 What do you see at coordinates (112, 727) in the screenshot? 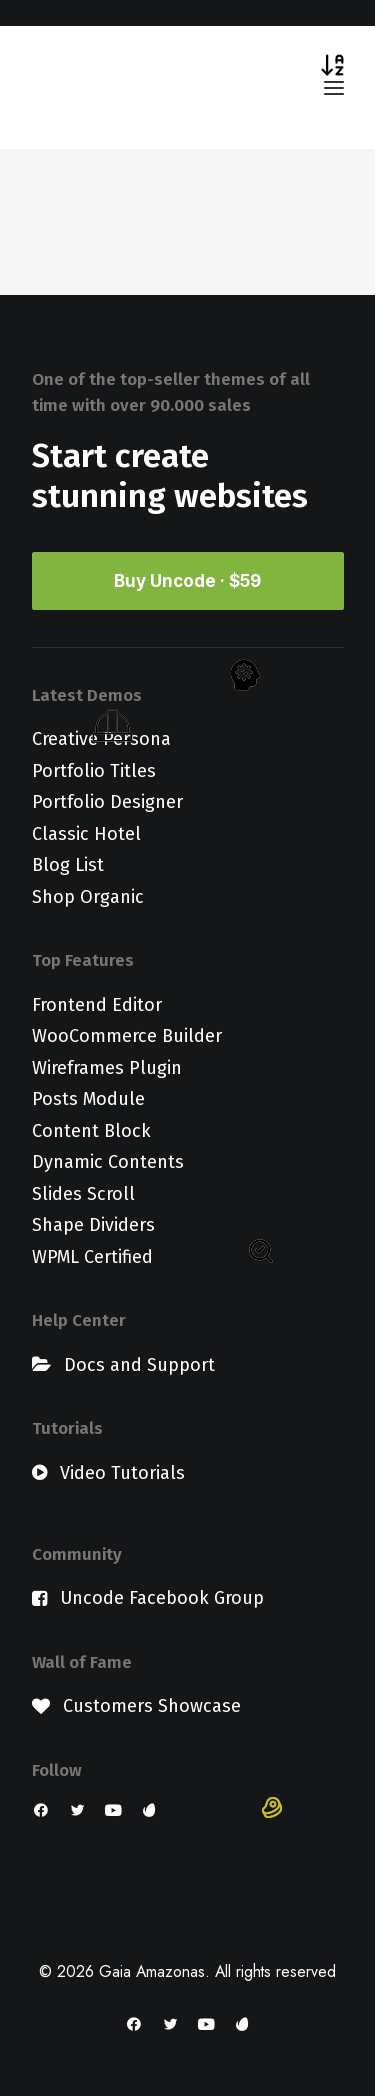
I see `access construction or safety settings` at bounding box center [112, 727].